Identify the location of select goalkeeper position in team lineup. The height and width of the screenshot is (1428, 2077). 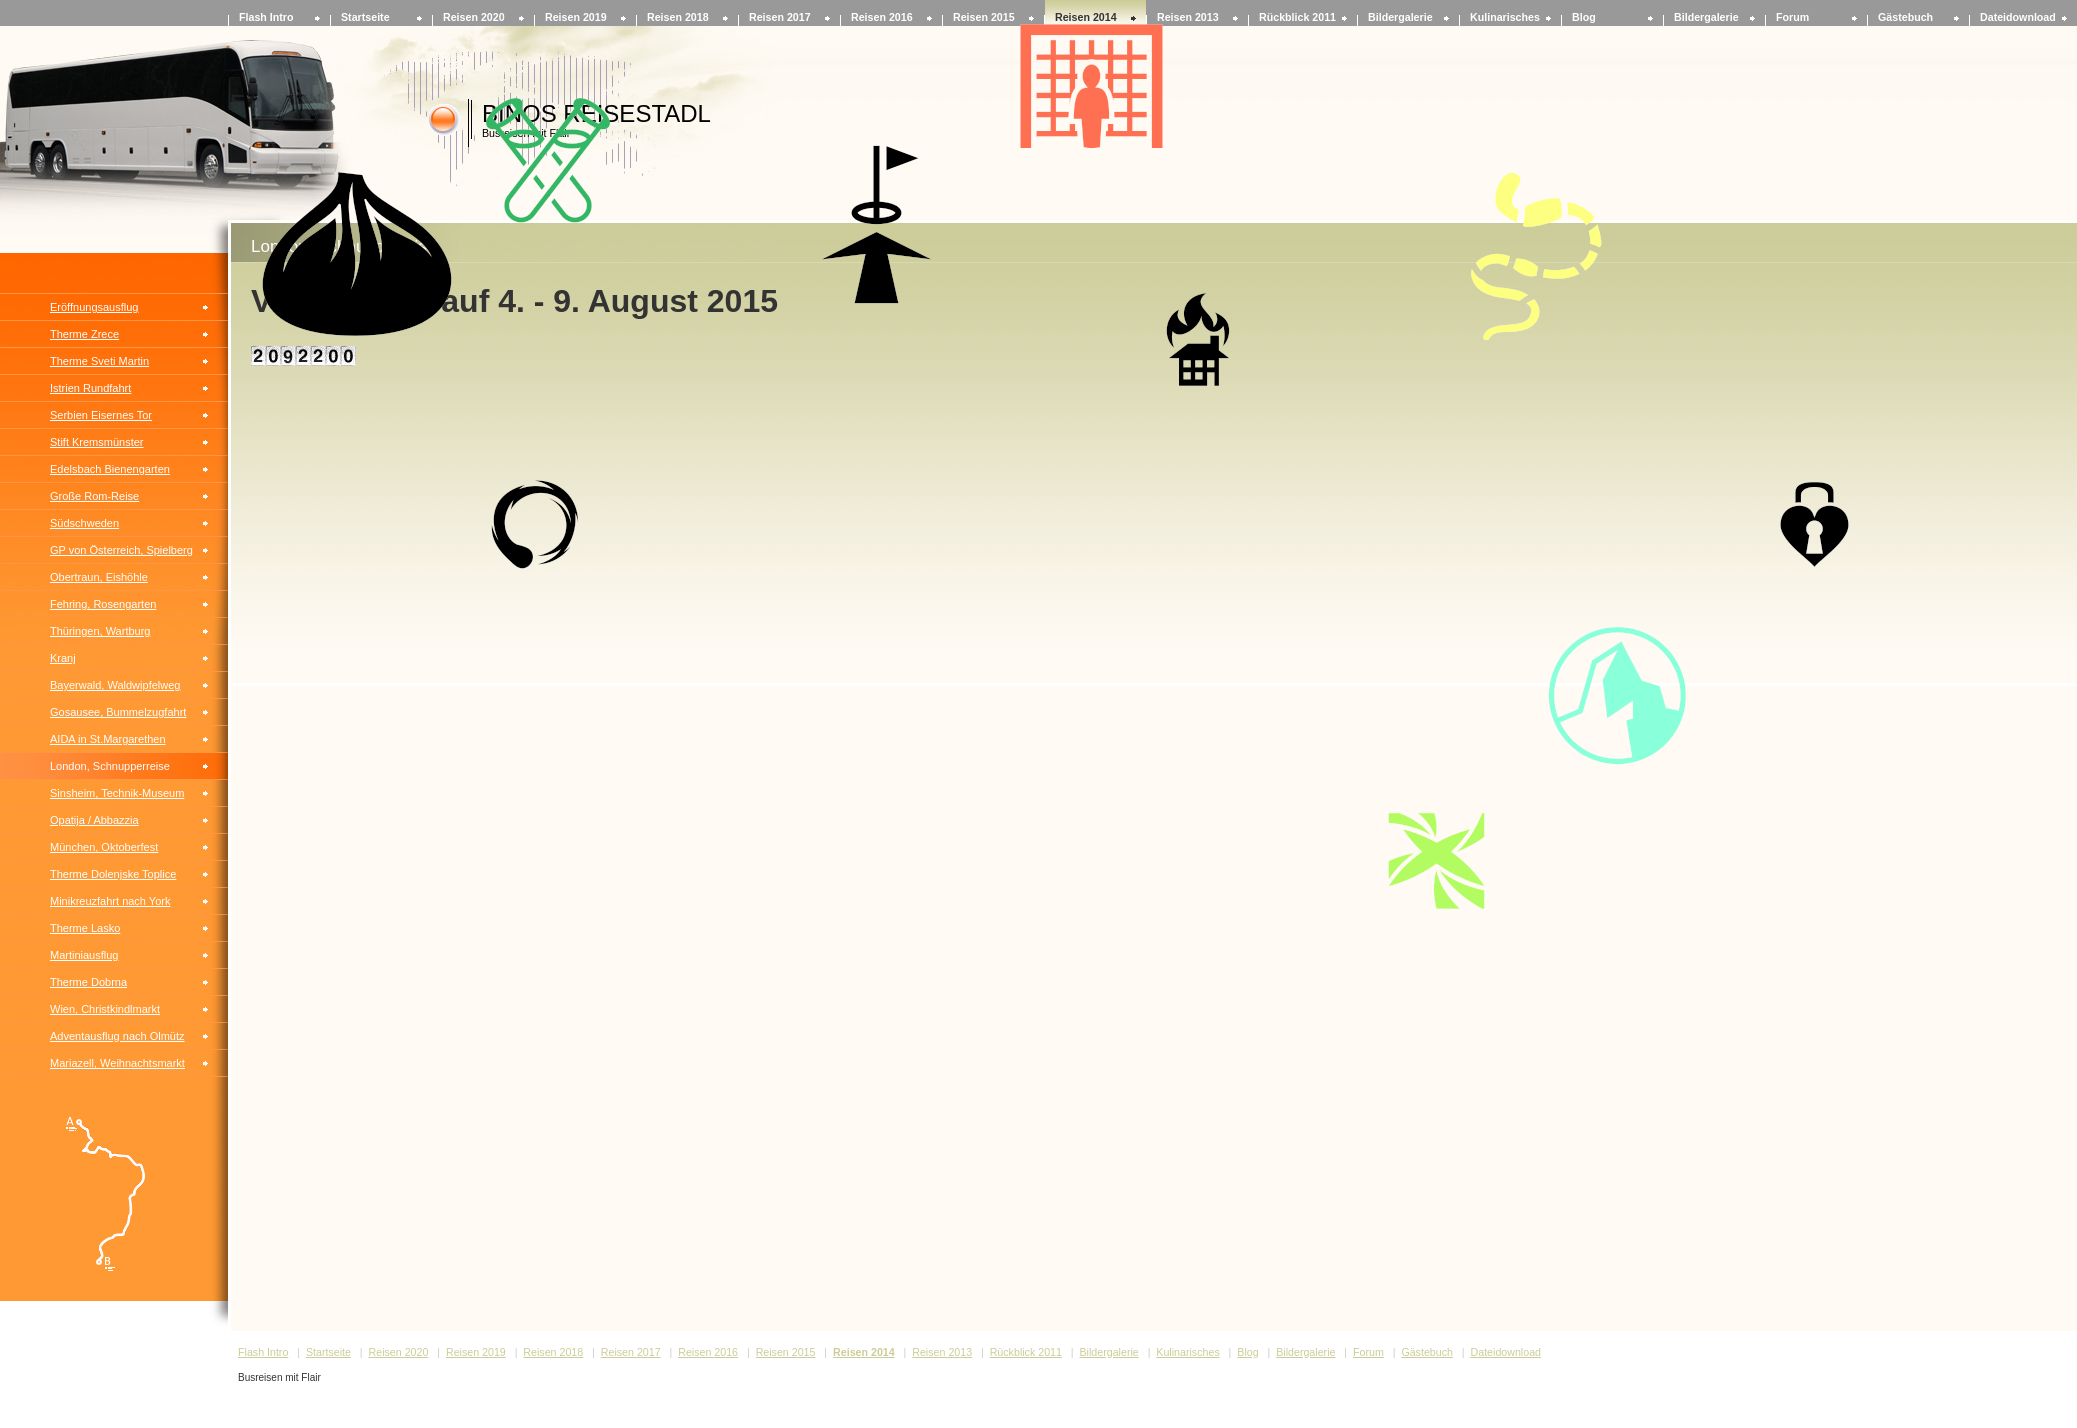
(1091, 77).